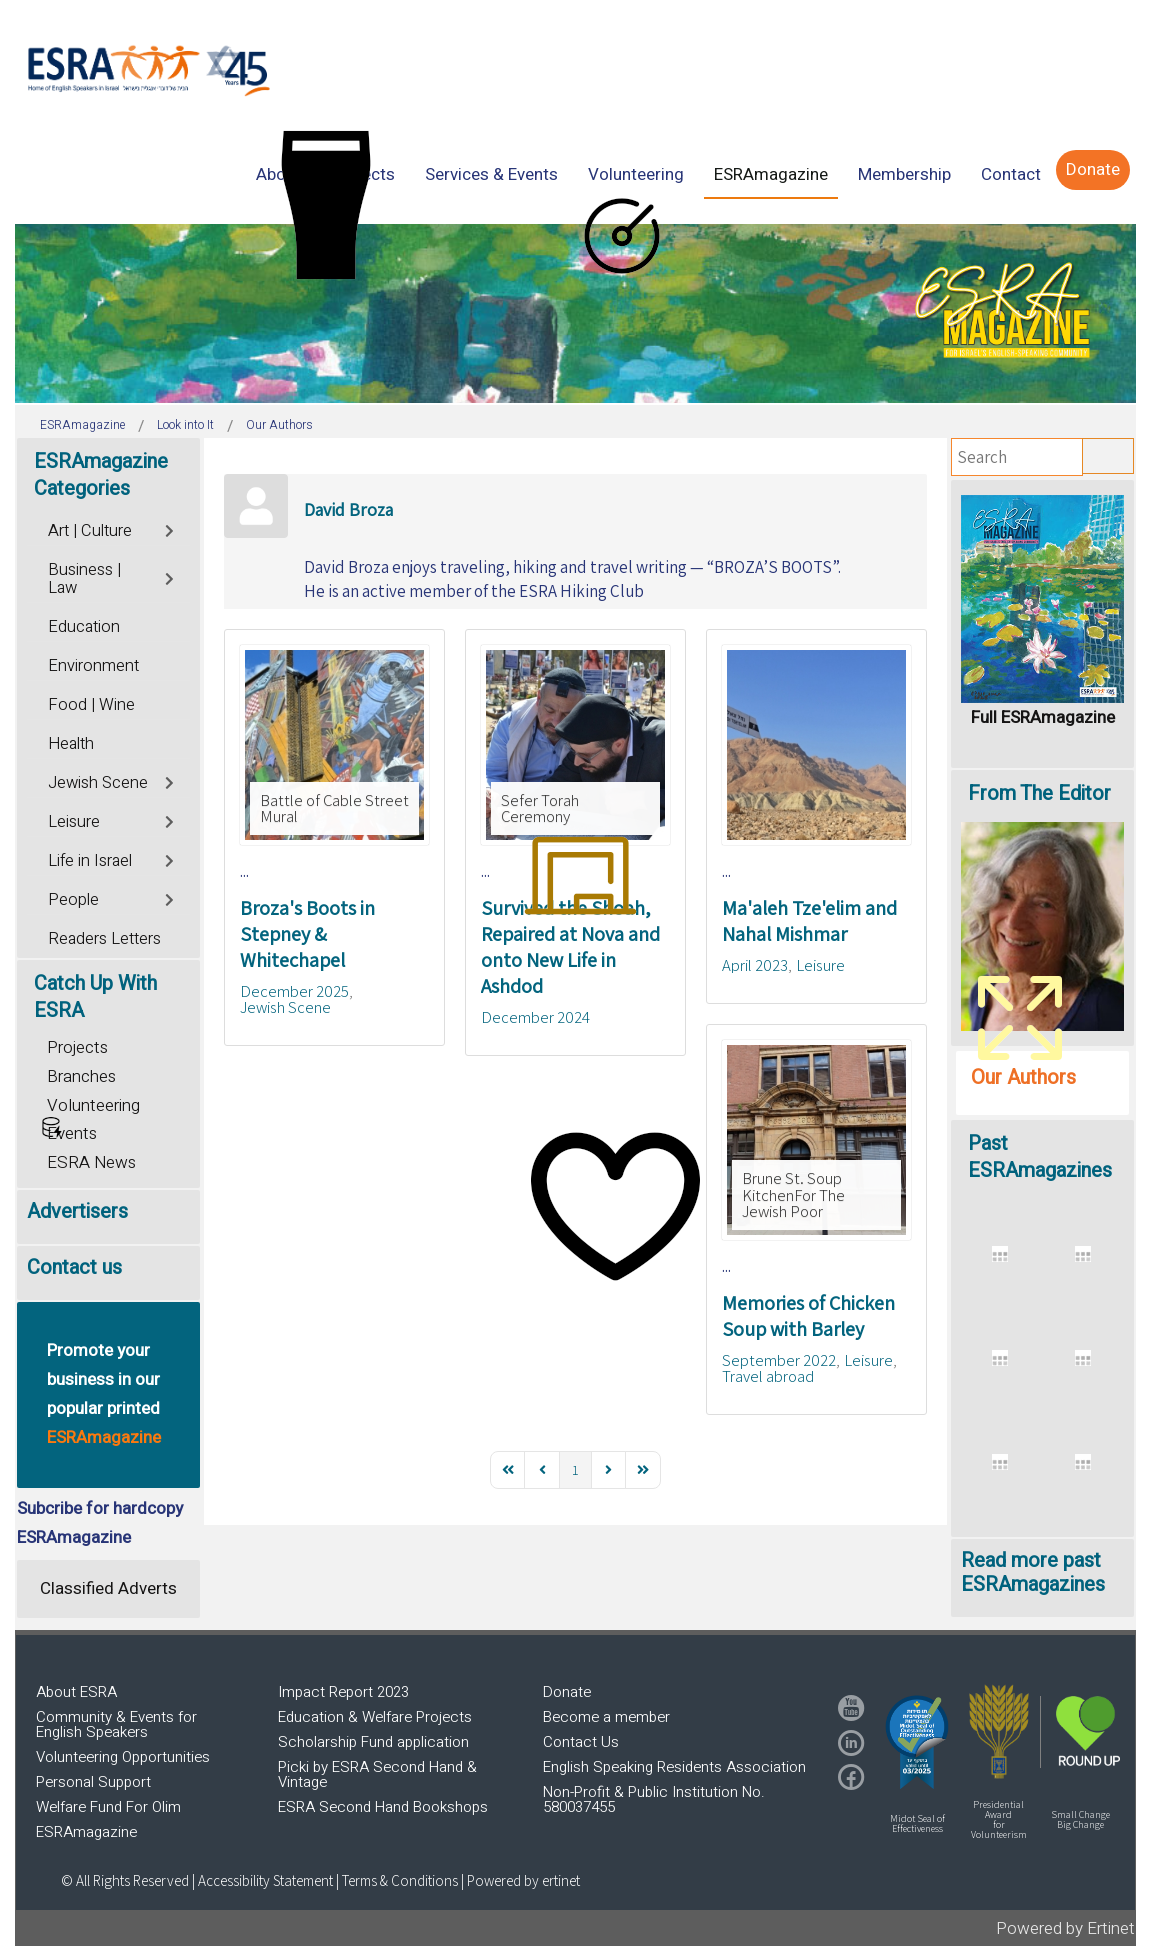 This screenshot has width=1151, height=1946. I want to click on like or favorite an item, so click(615, 1206).